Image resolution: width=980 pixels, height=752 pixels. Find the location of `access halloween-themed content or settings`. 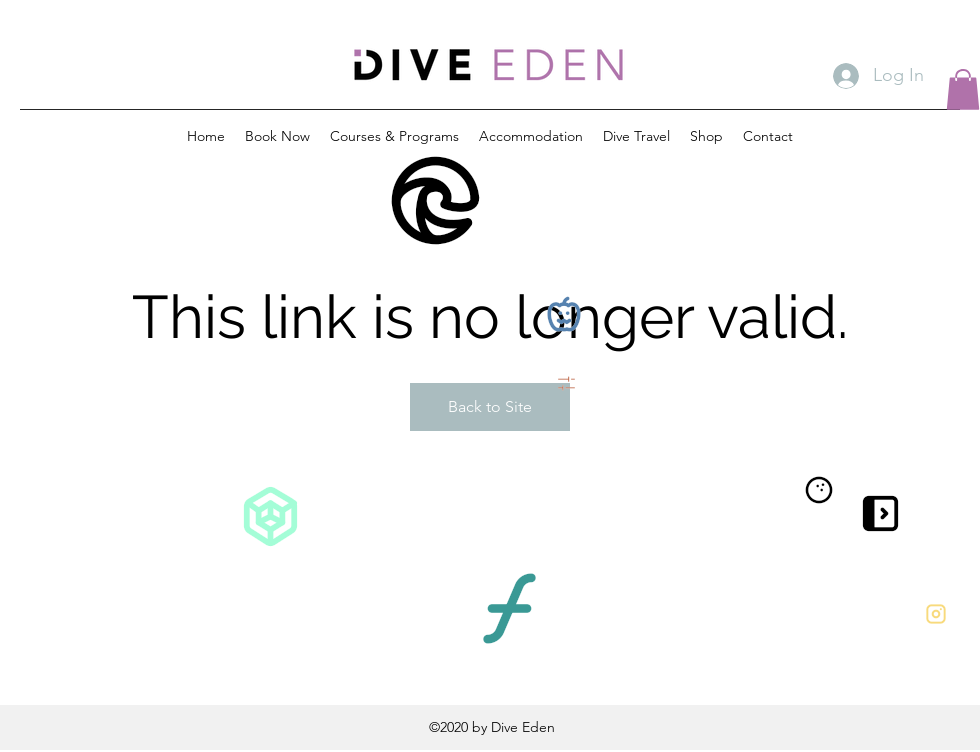

access halloween-themed content or settings is located at coordinates (564, 315).